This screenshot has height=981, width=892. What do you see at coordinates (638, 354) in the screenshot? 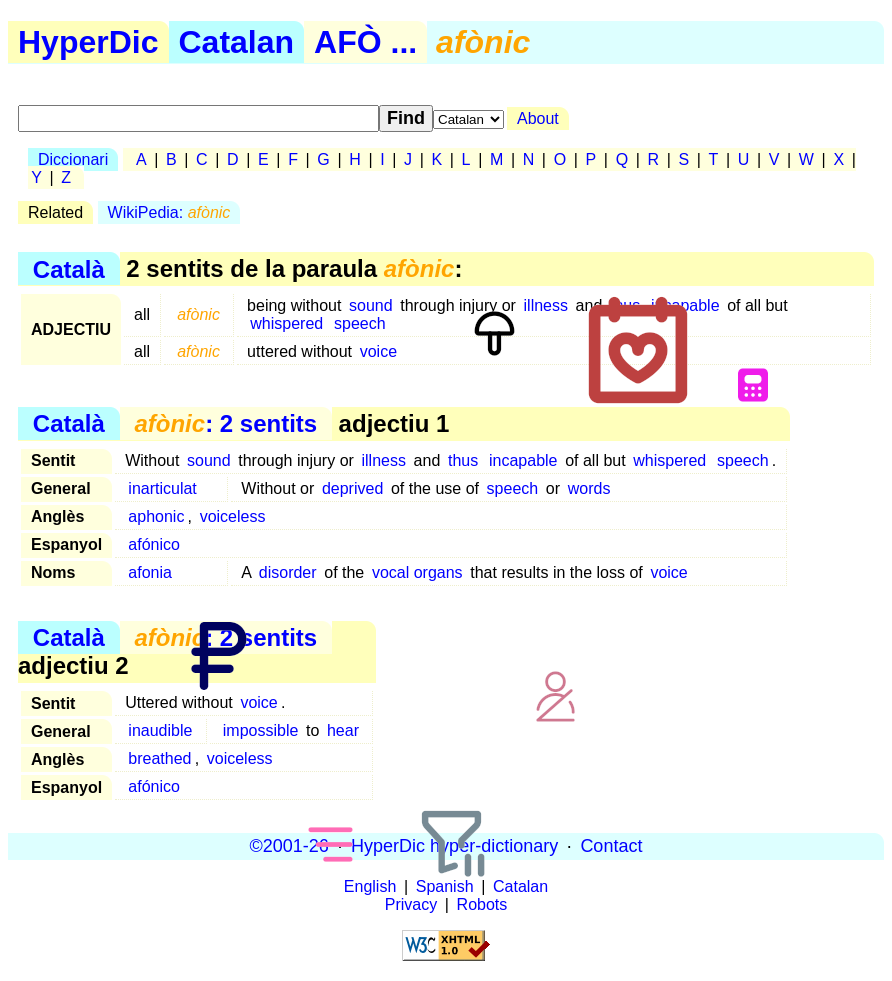
I see `view favorite or loved events` at bounding box center [638, 354].